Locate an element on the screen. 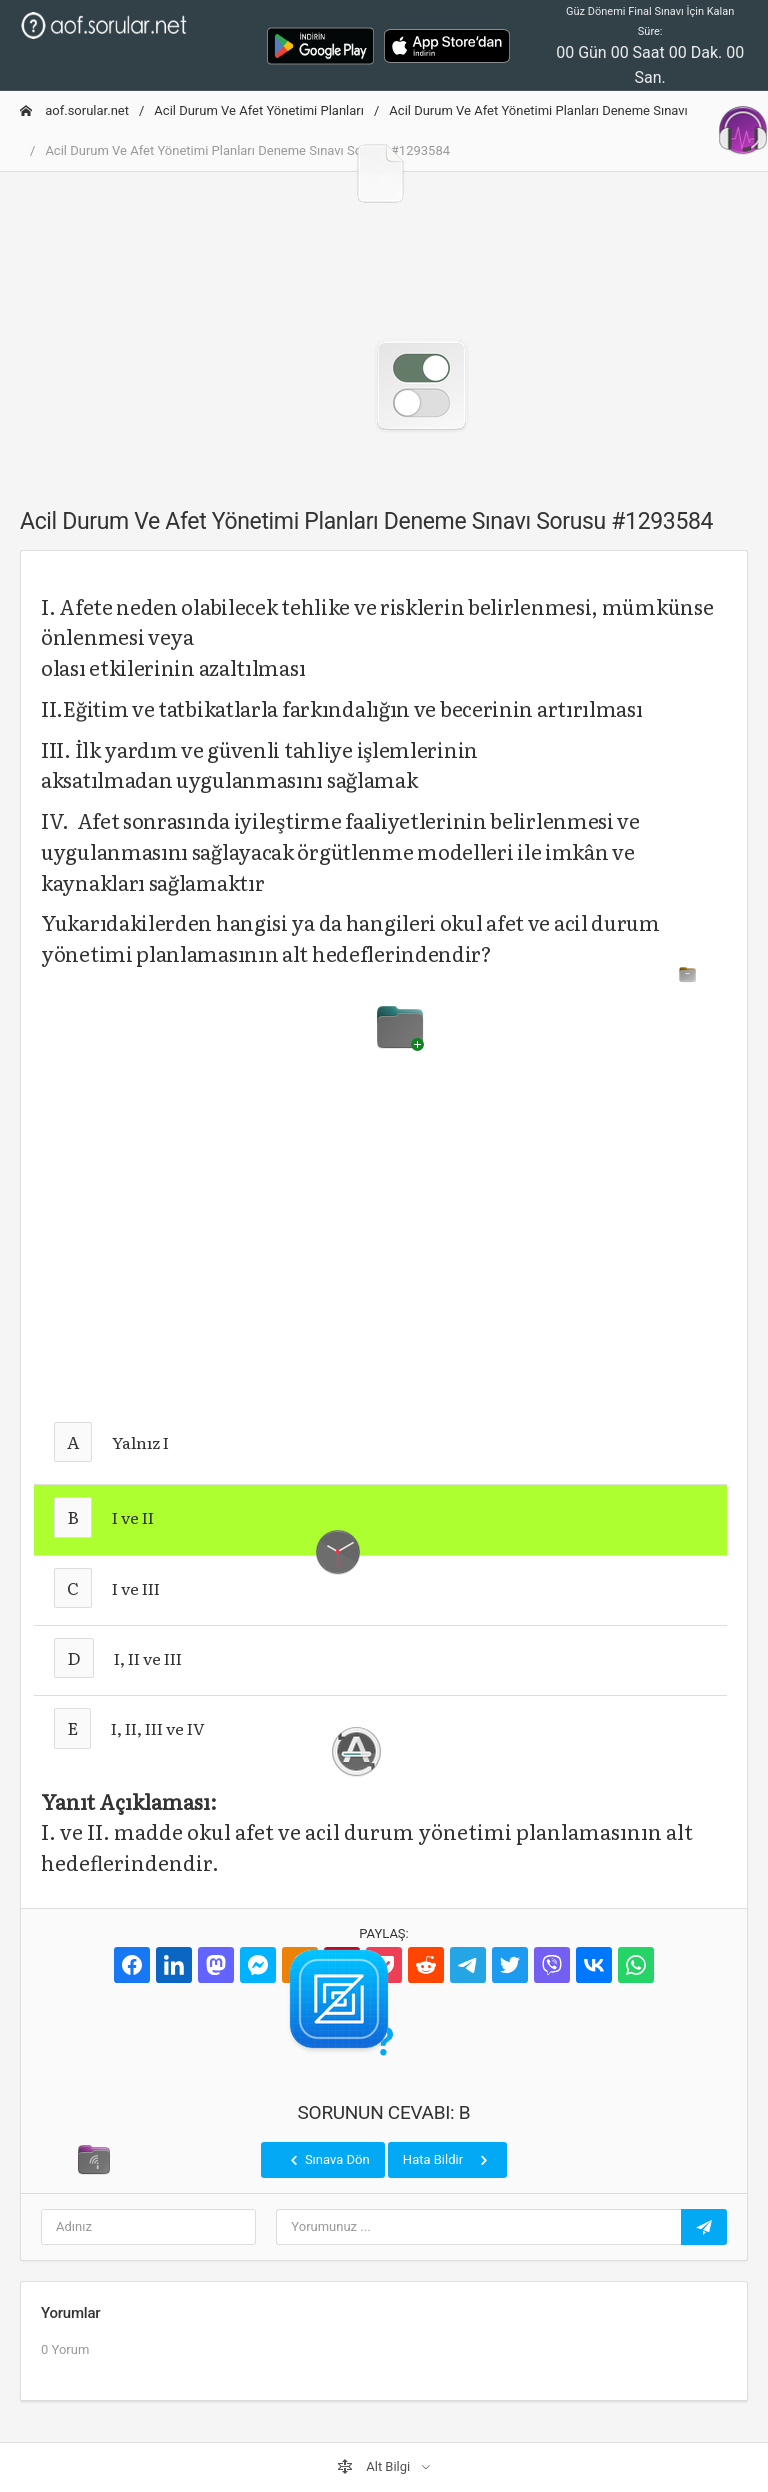  audio headset device connected is located at coordinates (743, 130).